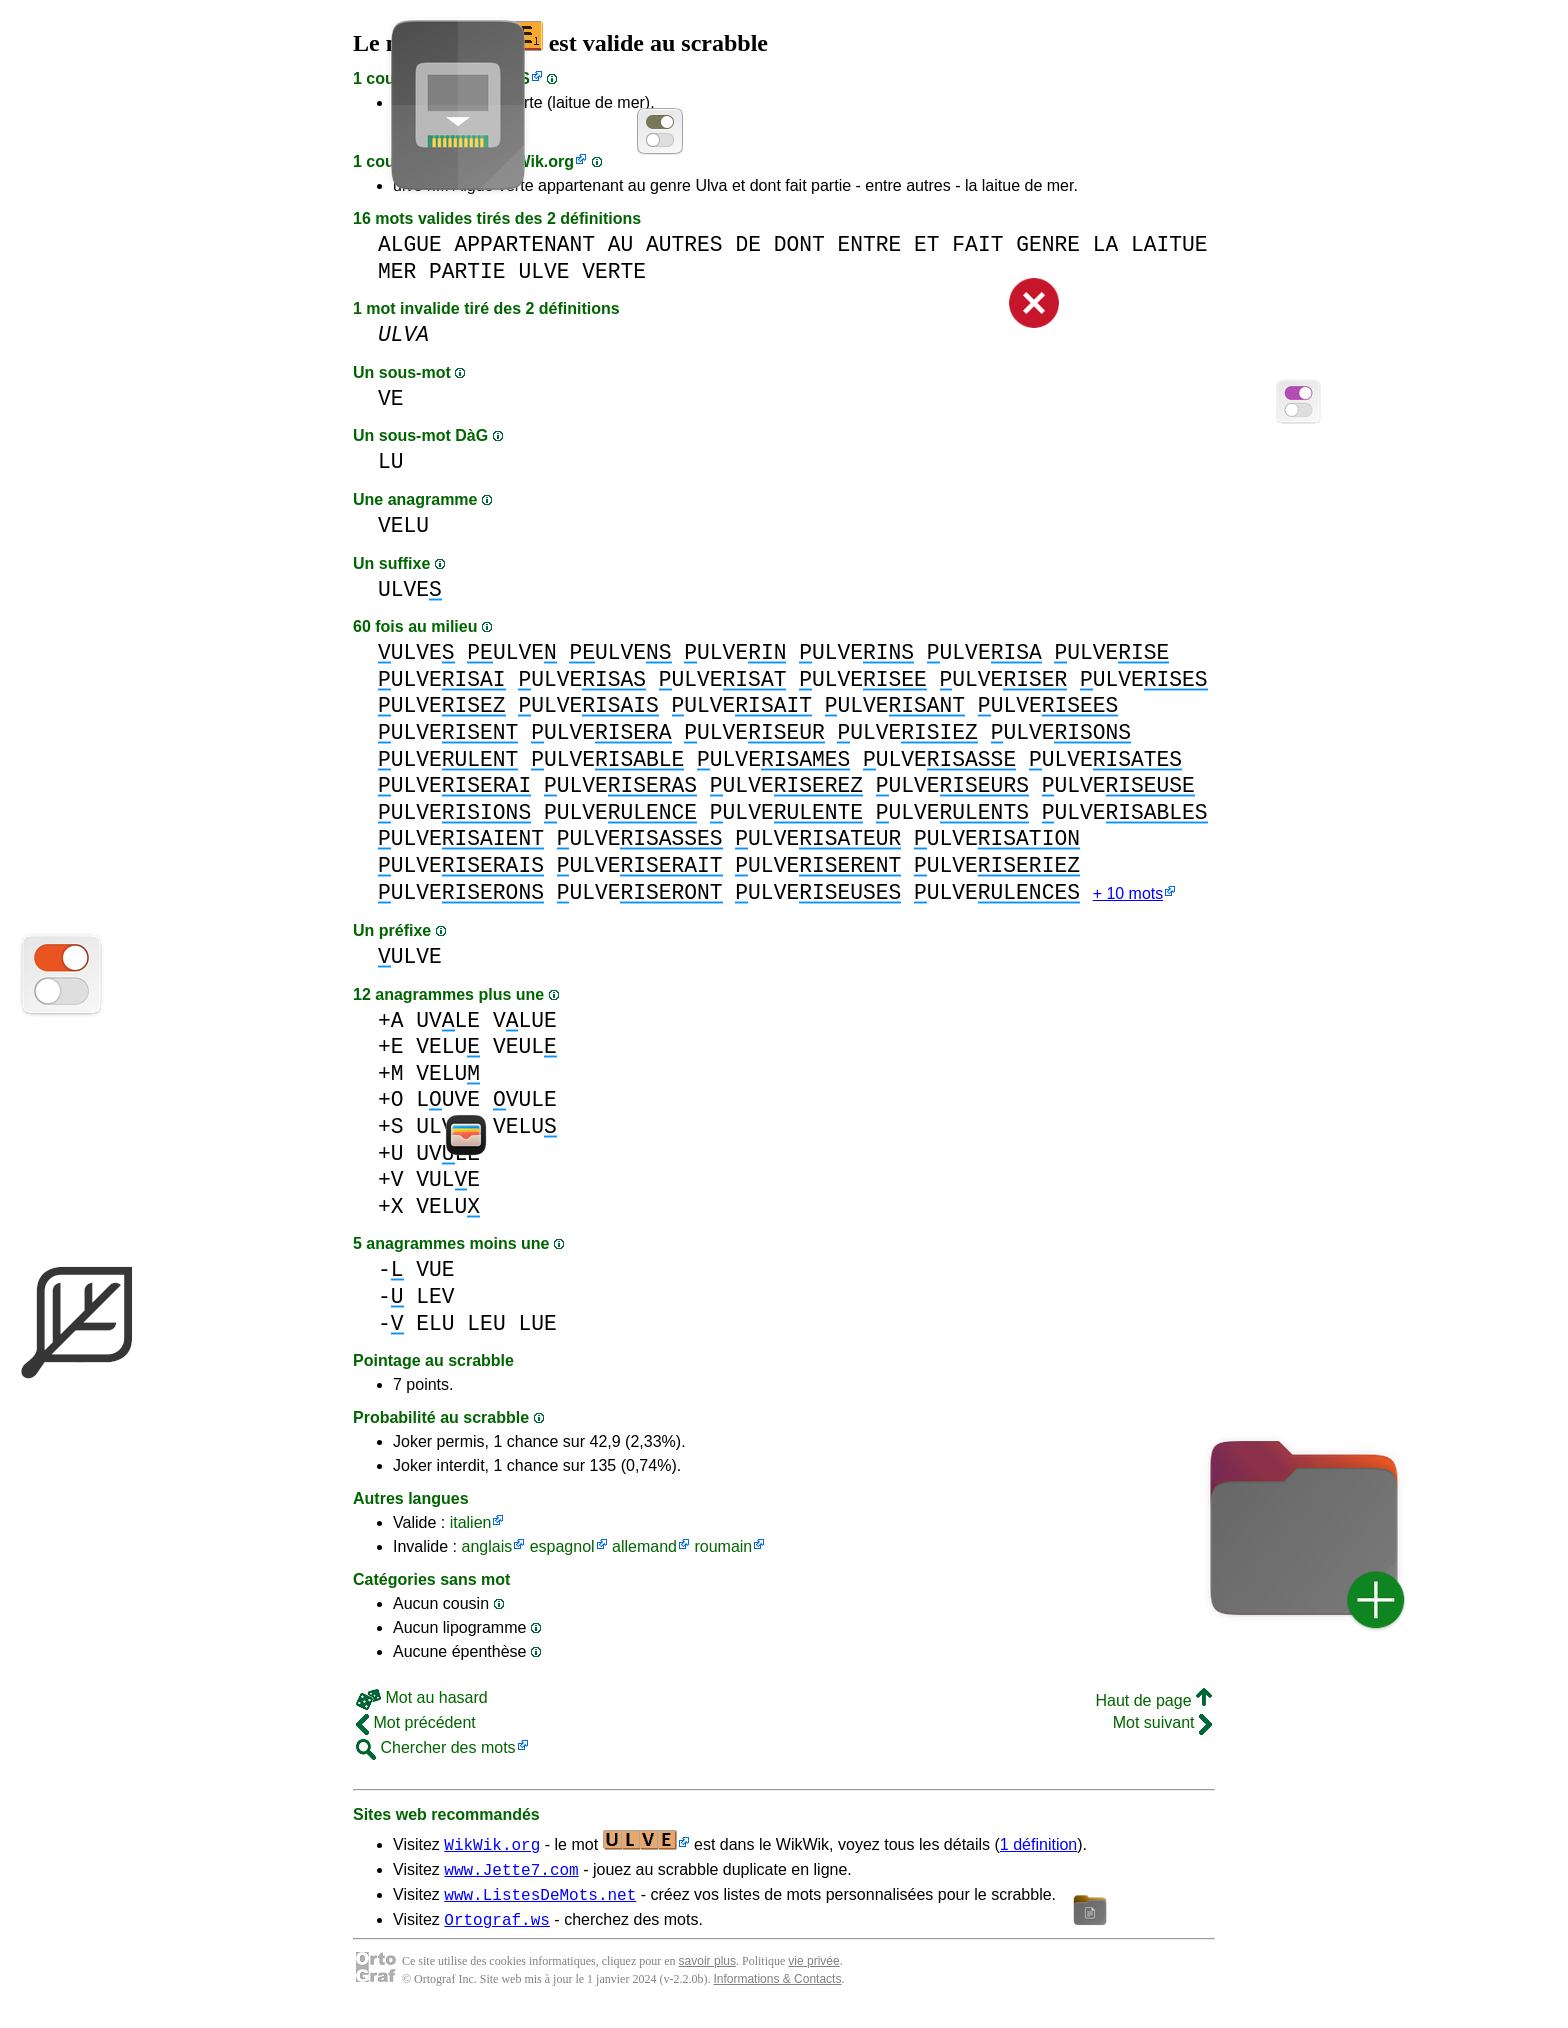 This screenshot has width=1568, height=2028. Describe the element at coordinates (1298, 401) in the screenshot. I see `open system tweaks or customization settings` at that location.